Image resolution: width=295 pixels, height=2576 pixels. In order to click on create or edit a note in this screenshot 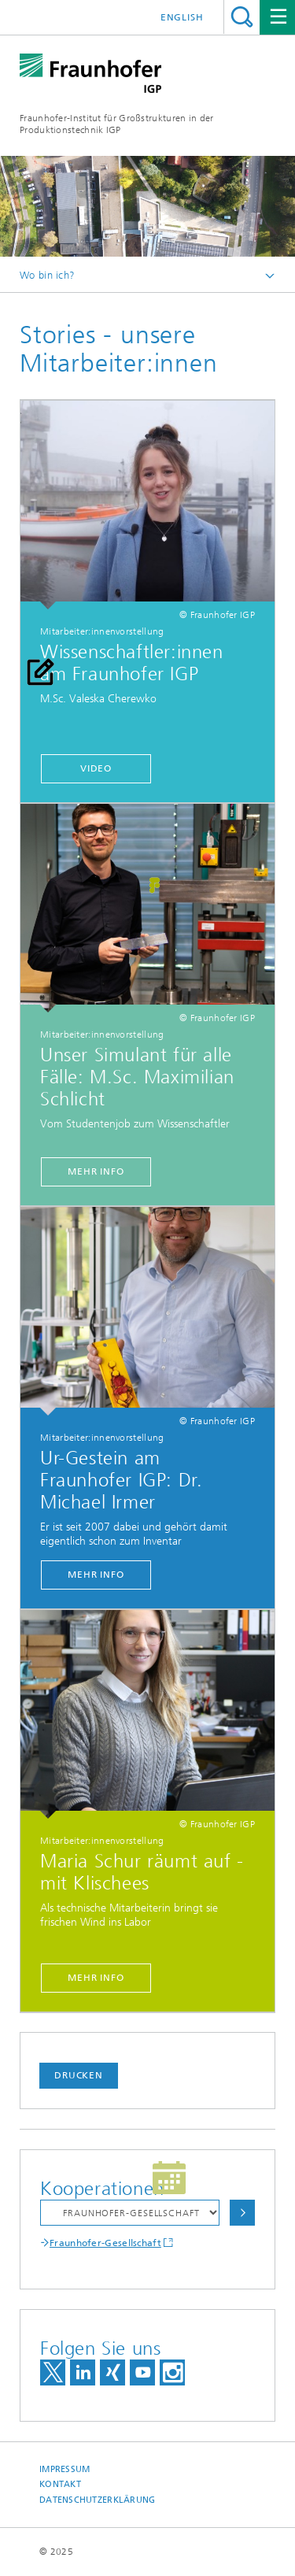, I will do `click(40, 672)`.